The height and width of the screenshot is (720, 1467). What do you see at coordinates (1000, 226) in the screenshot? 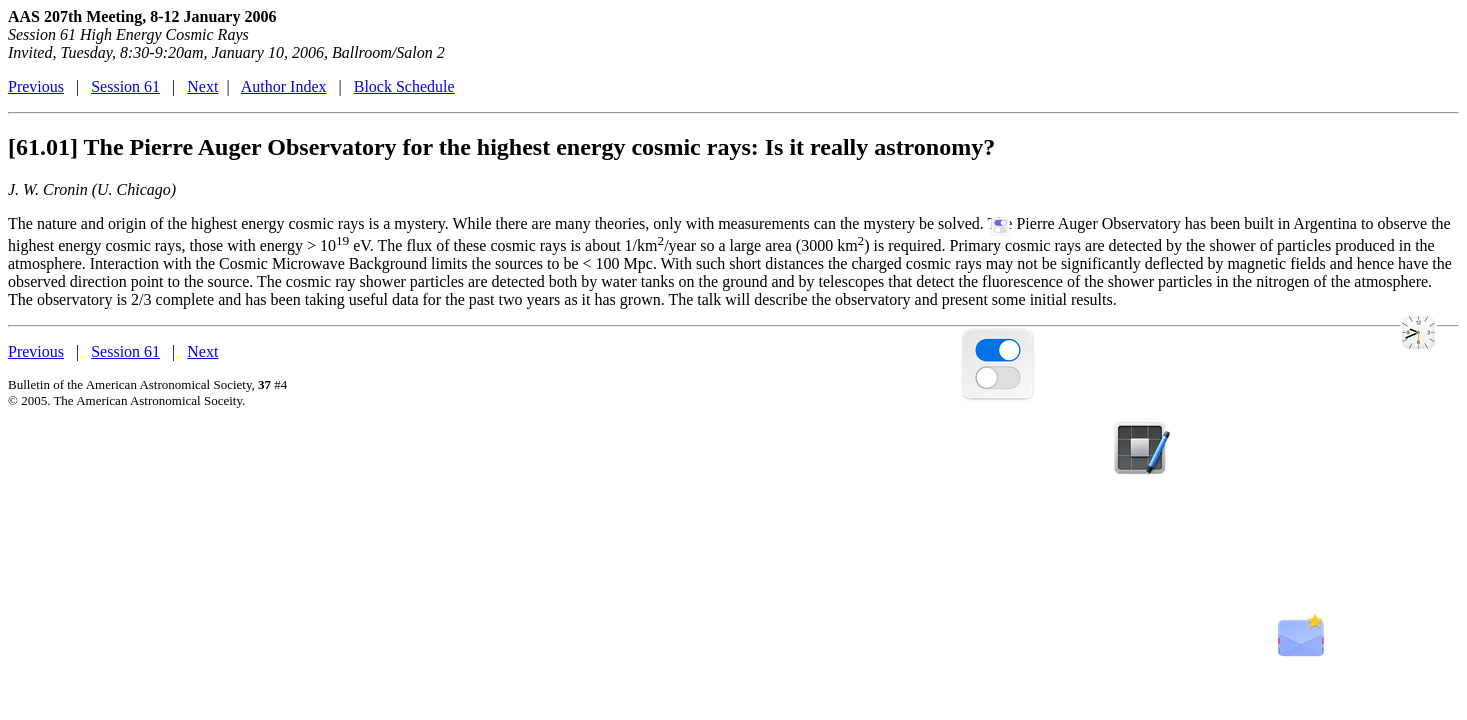
I see `open desktop preferences or settings` at bounding box center [1000, 226].